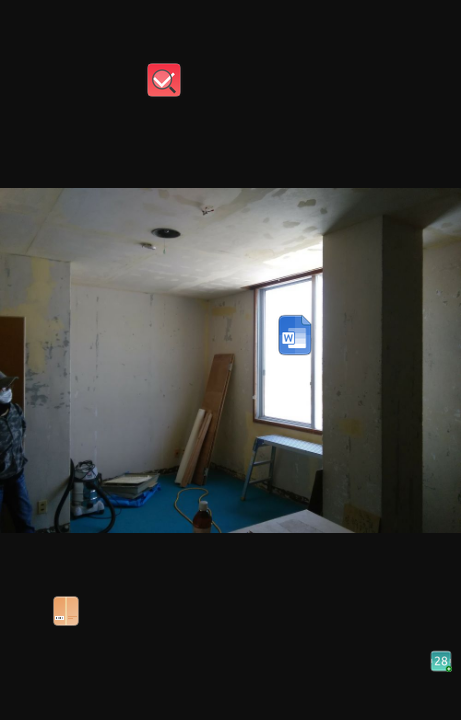 This screenshot has width=461, height=720. I want to click on open system configuration tool, so click(164, 80).